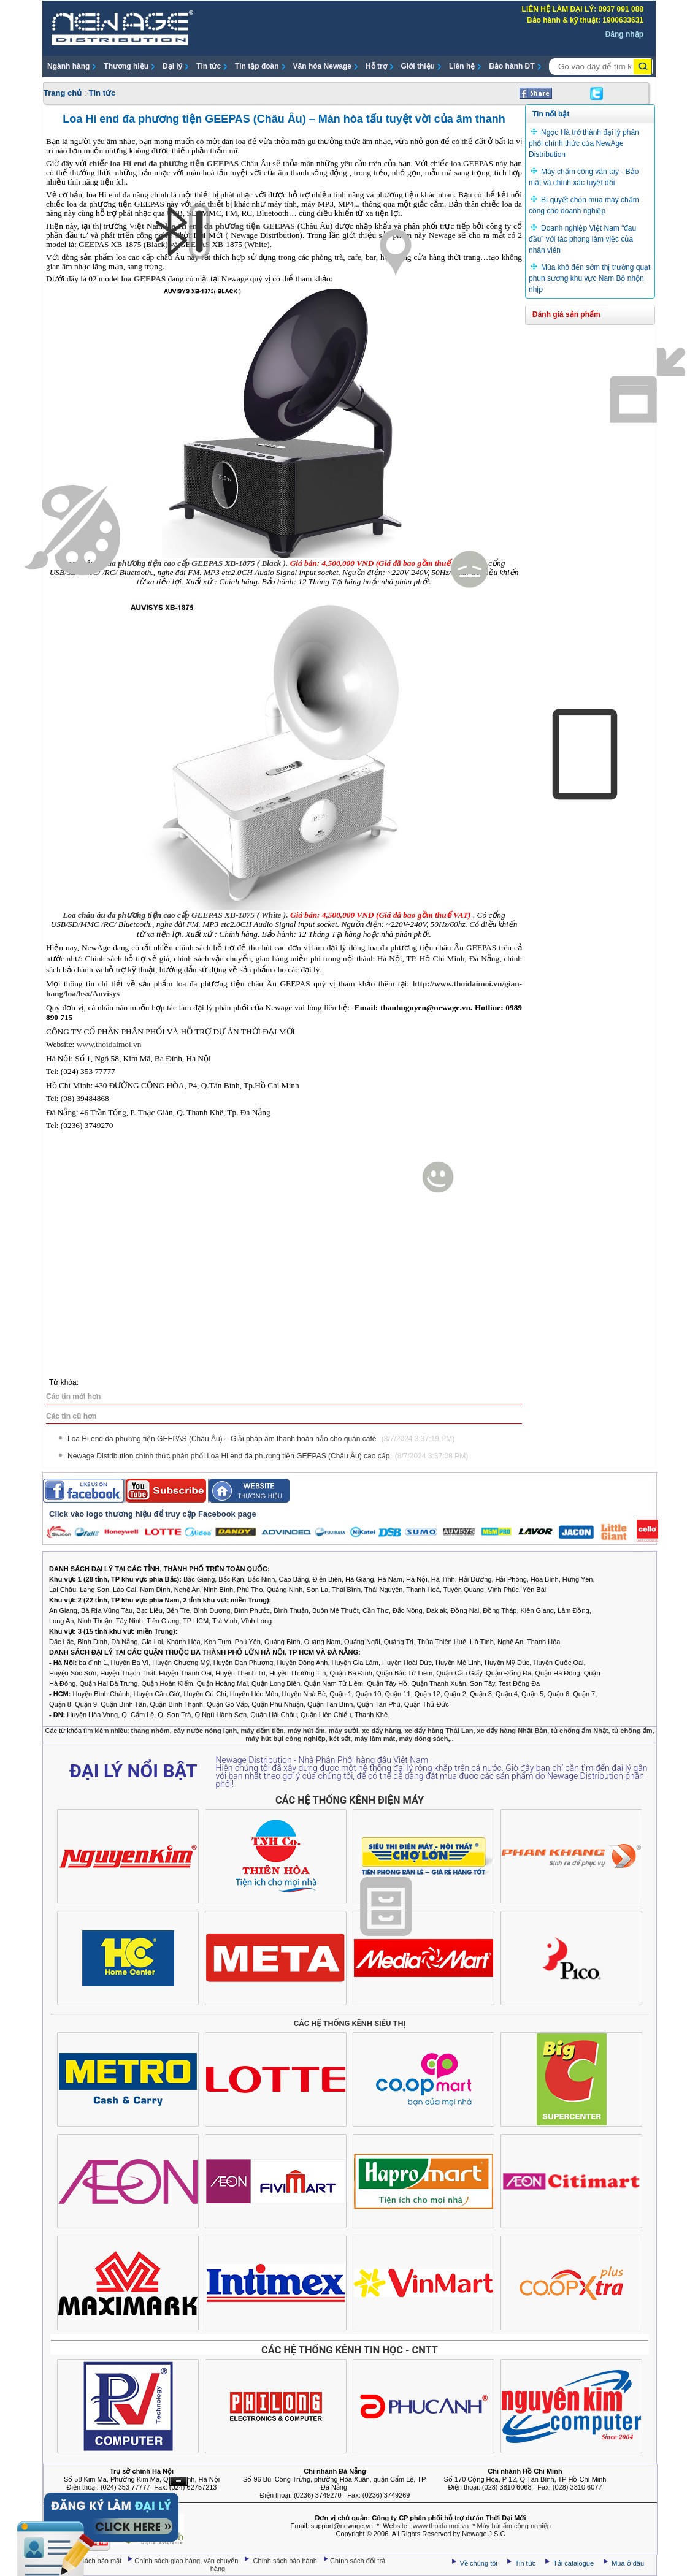 Image resolution: width=698 pixels, height=2576 pixels. I want to click on open the file manager application, so click(386, 1906).